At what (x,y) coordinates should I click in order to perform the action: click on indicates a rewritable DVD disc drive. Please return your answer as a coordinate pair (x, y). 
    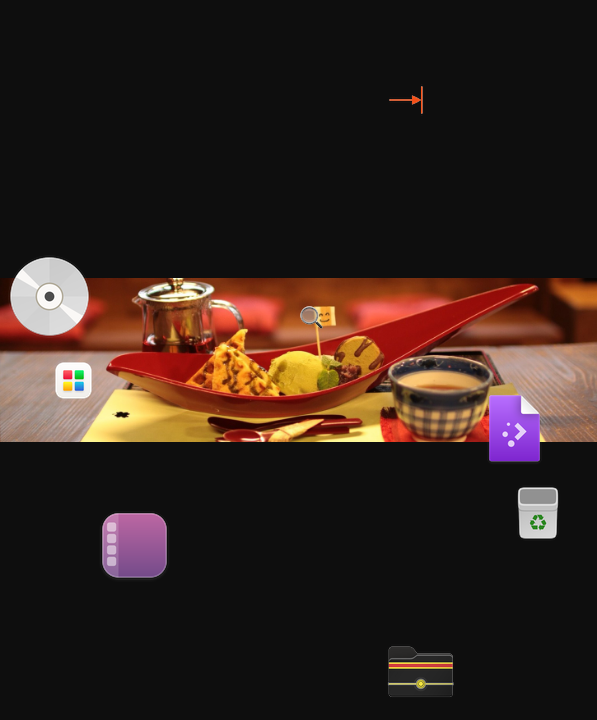
    Looking at the image, I should click on (49, 296).